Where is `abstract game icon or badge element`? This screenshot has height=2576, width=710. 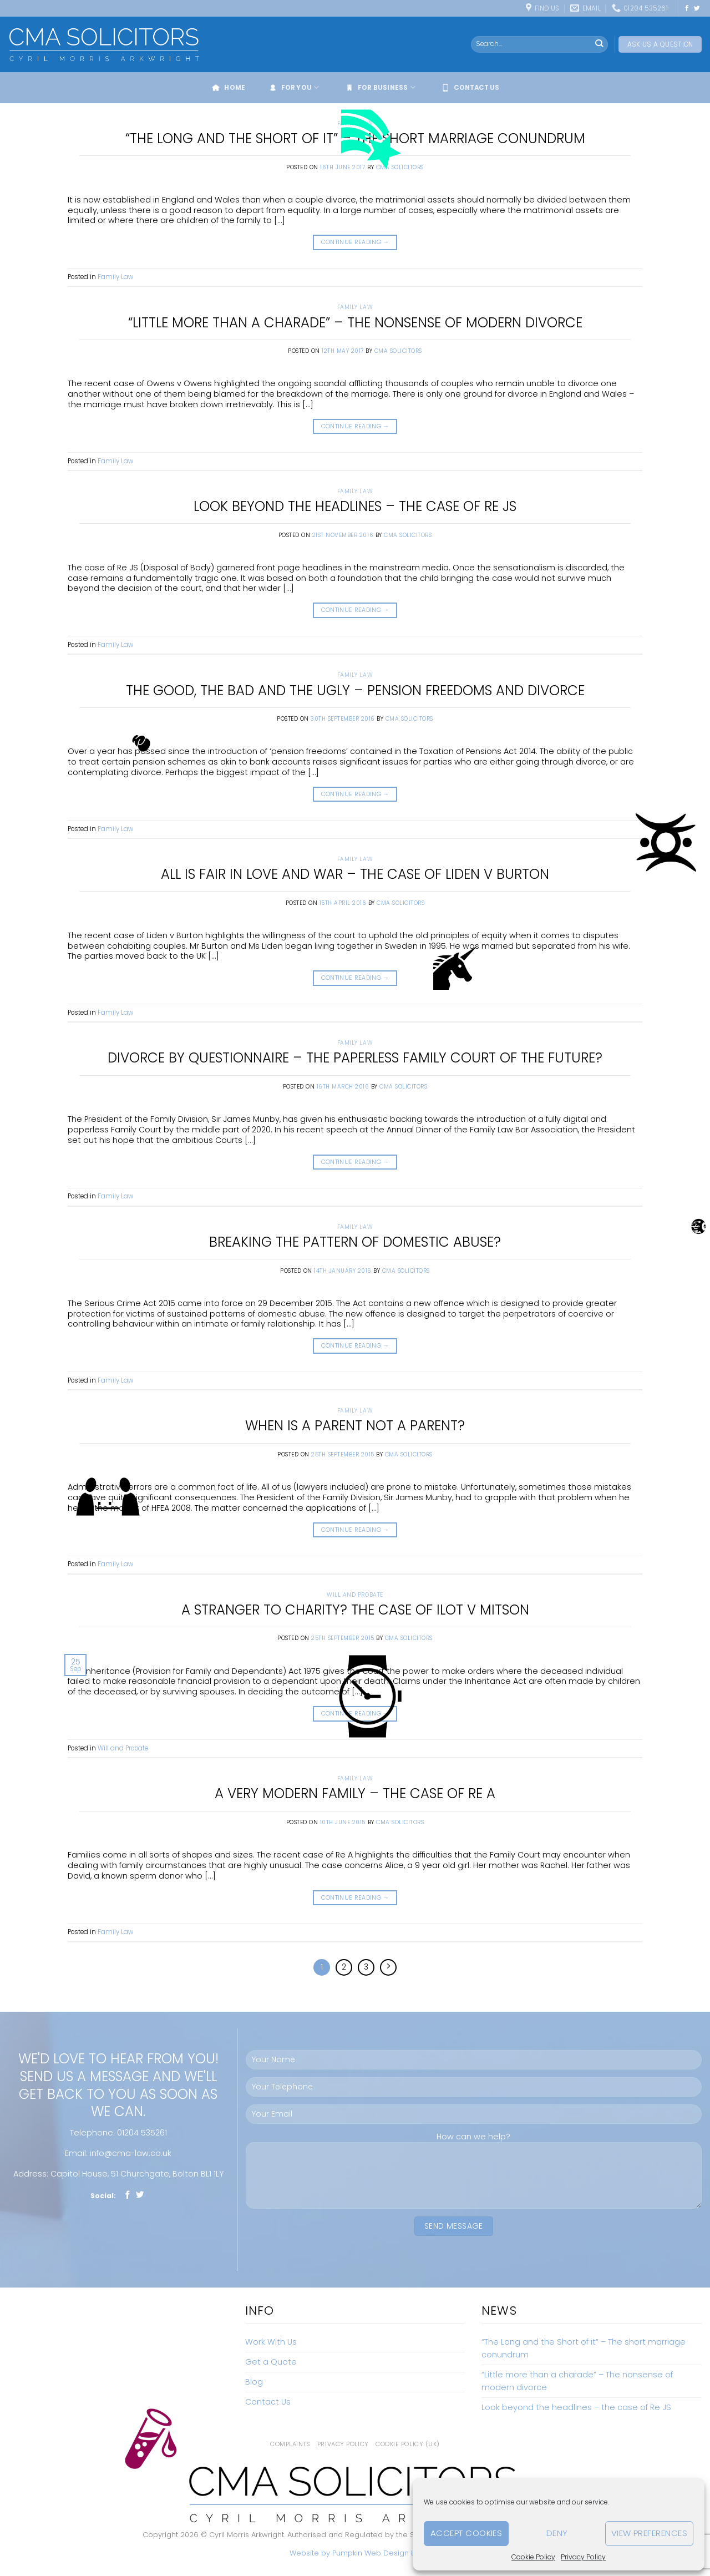 abstract game icon or badge element is located at coordinates (666, 842).